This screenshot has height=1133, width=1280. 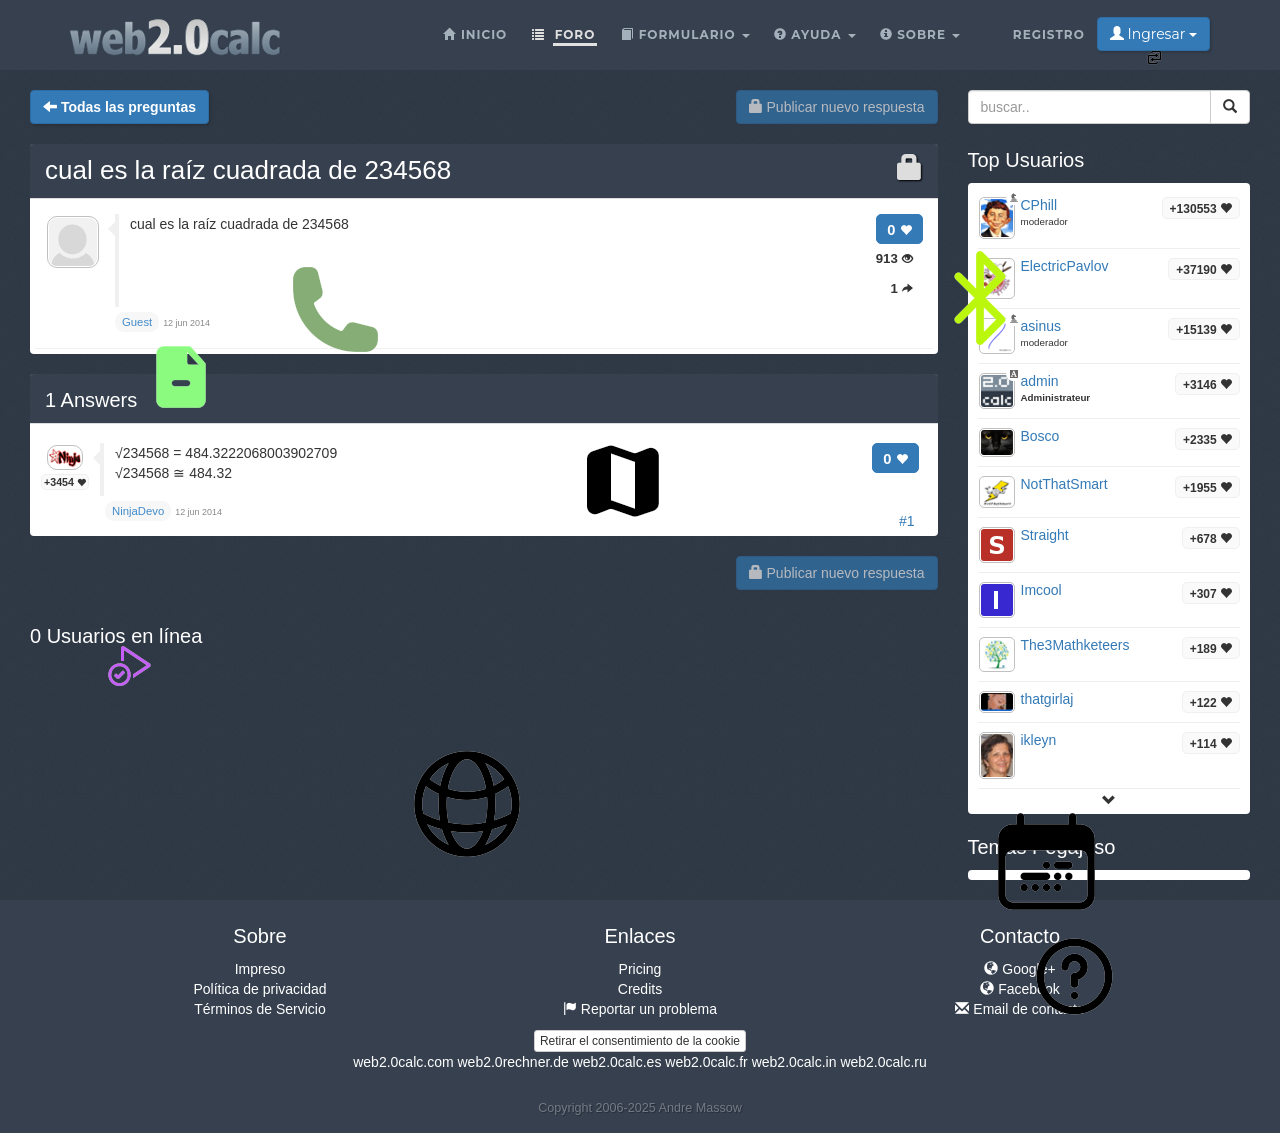 What do you see at coordinates (335, 309) in the screenshot?
I see `make a phone call` at bounding box center [335, 309].